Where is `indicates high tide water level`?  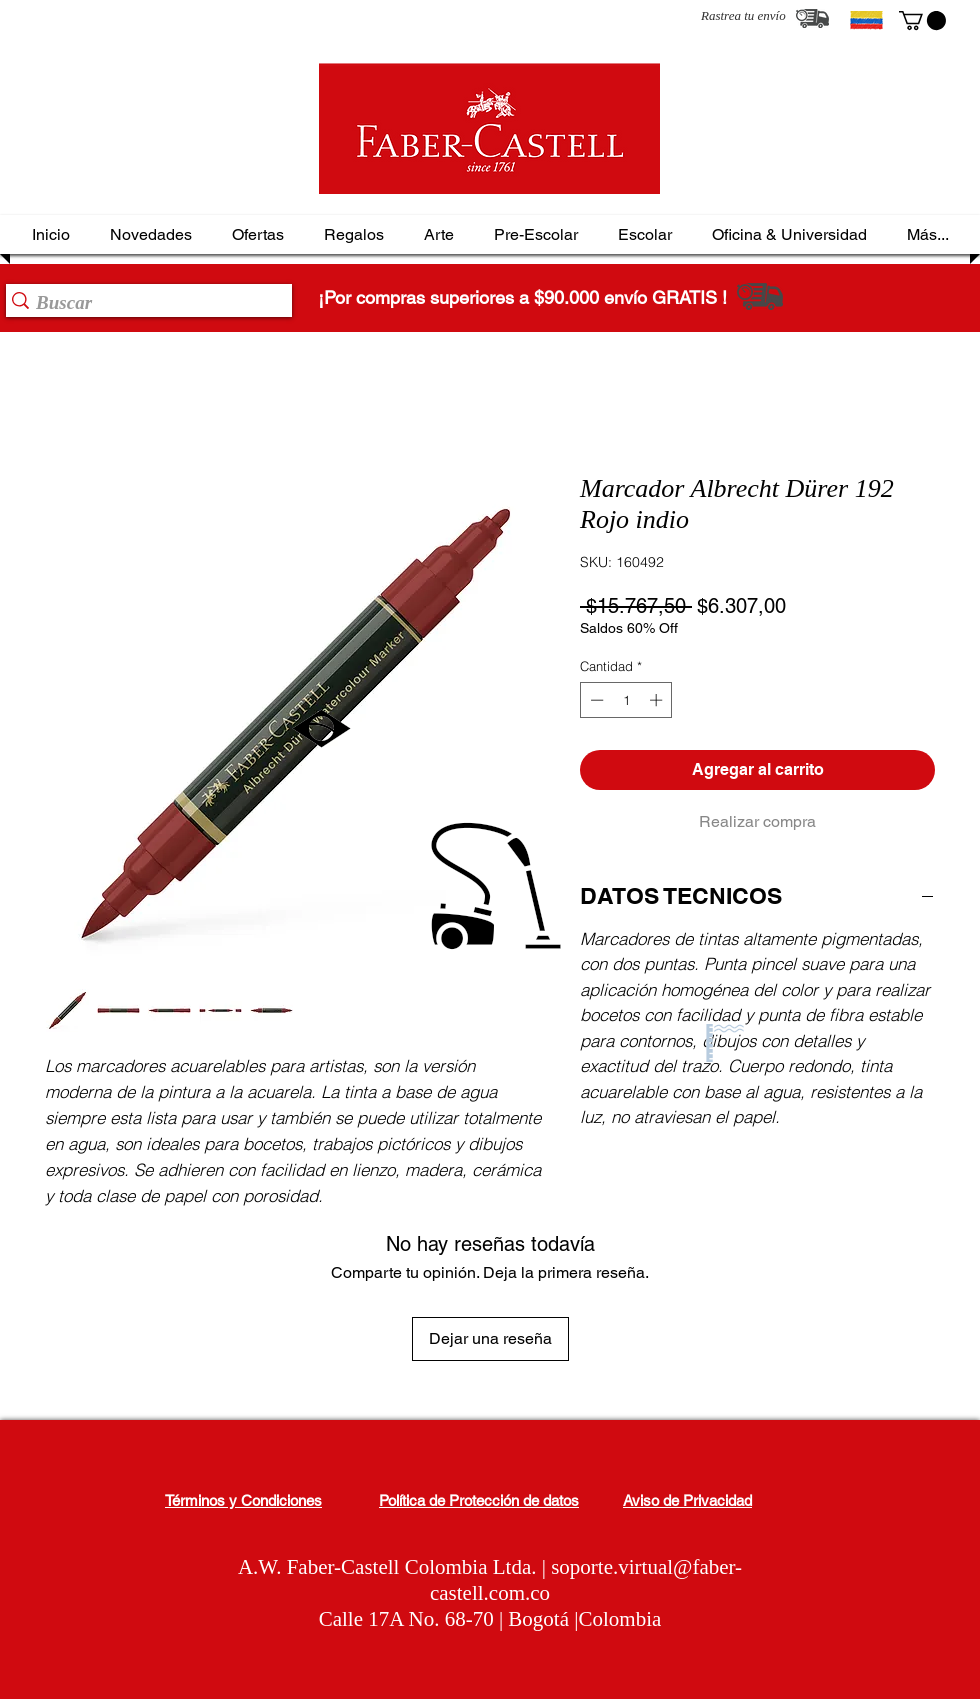
indicates high tide water level is located at coordinates (724, 1043).